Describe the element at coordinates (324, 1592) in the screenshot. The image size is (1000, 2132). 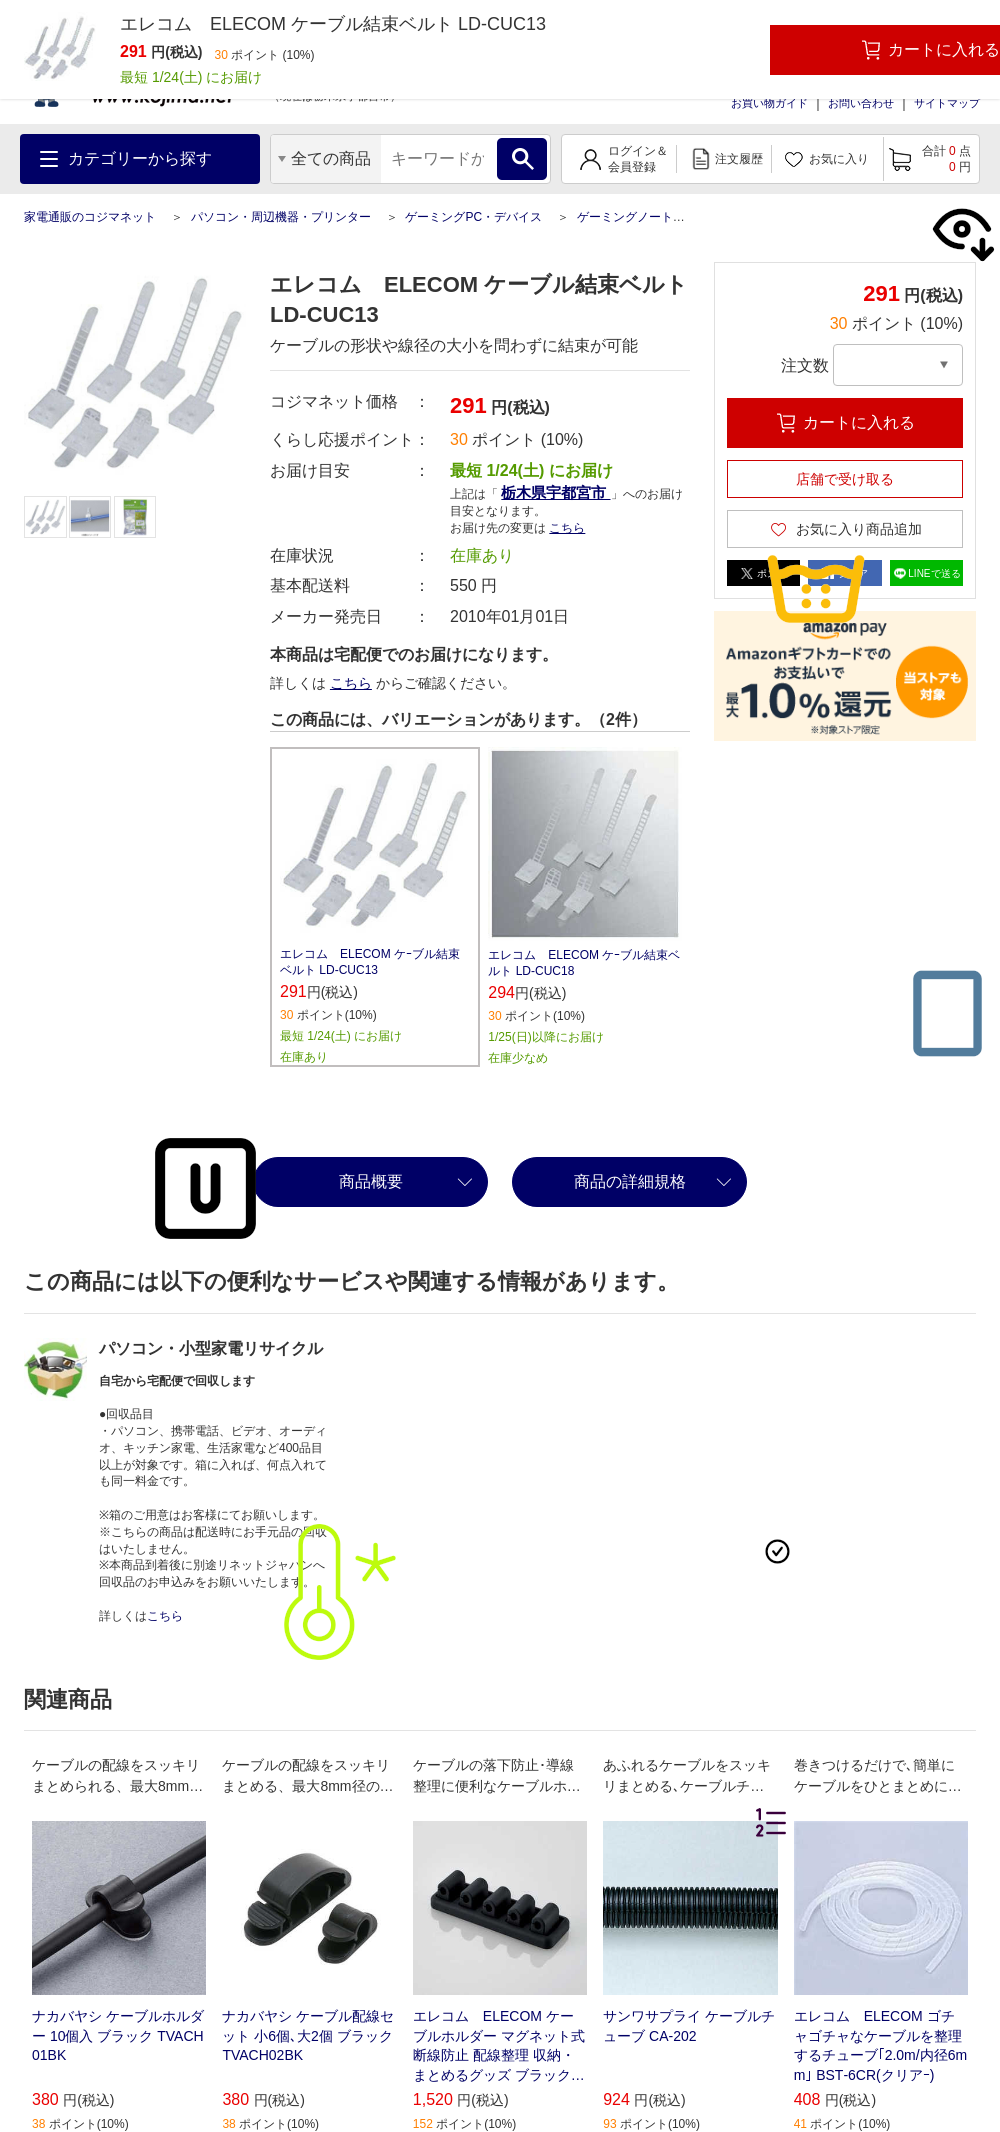
I see `indicates low temperature or cold conditions` at that location.